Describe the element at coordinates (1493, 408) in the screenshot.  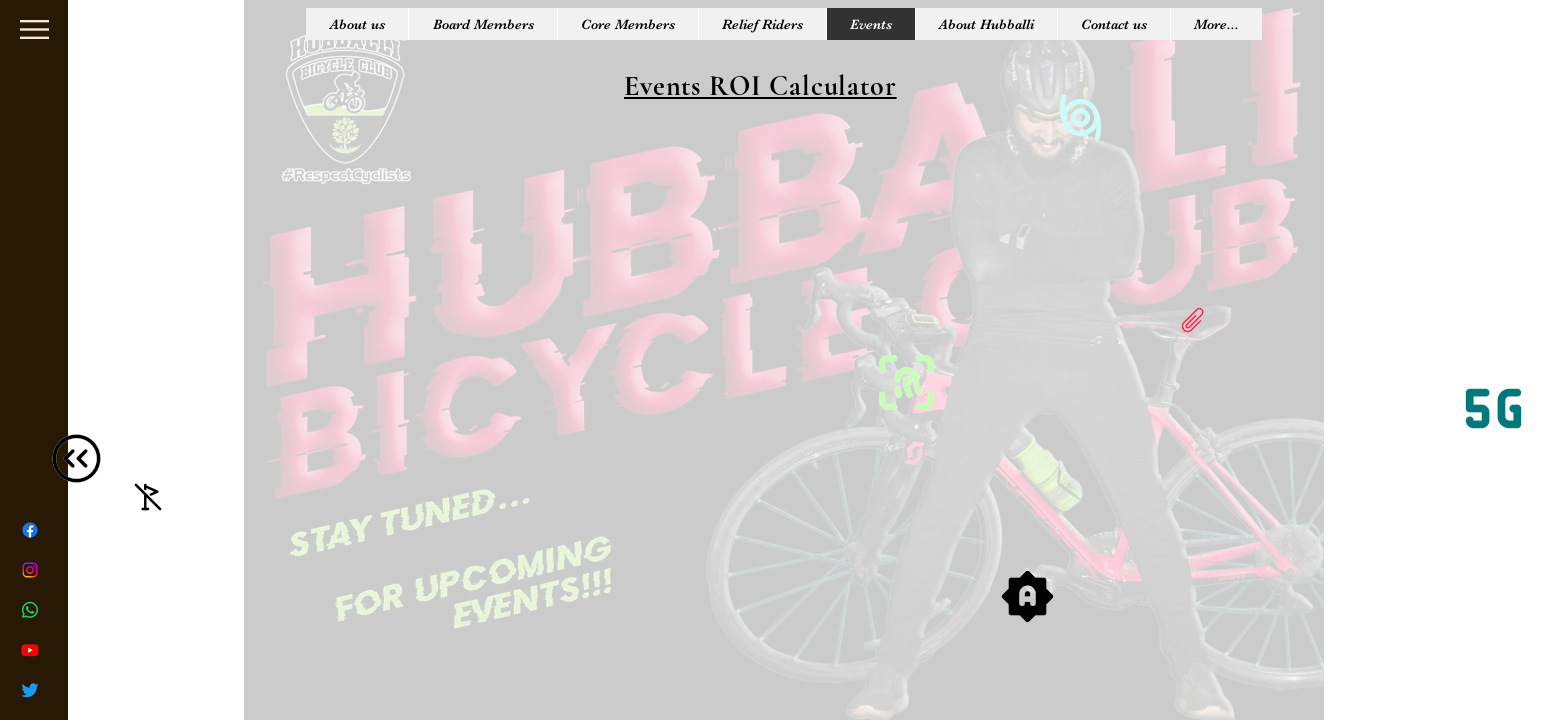
I see `indicates 5G network connectivity status` at that location.